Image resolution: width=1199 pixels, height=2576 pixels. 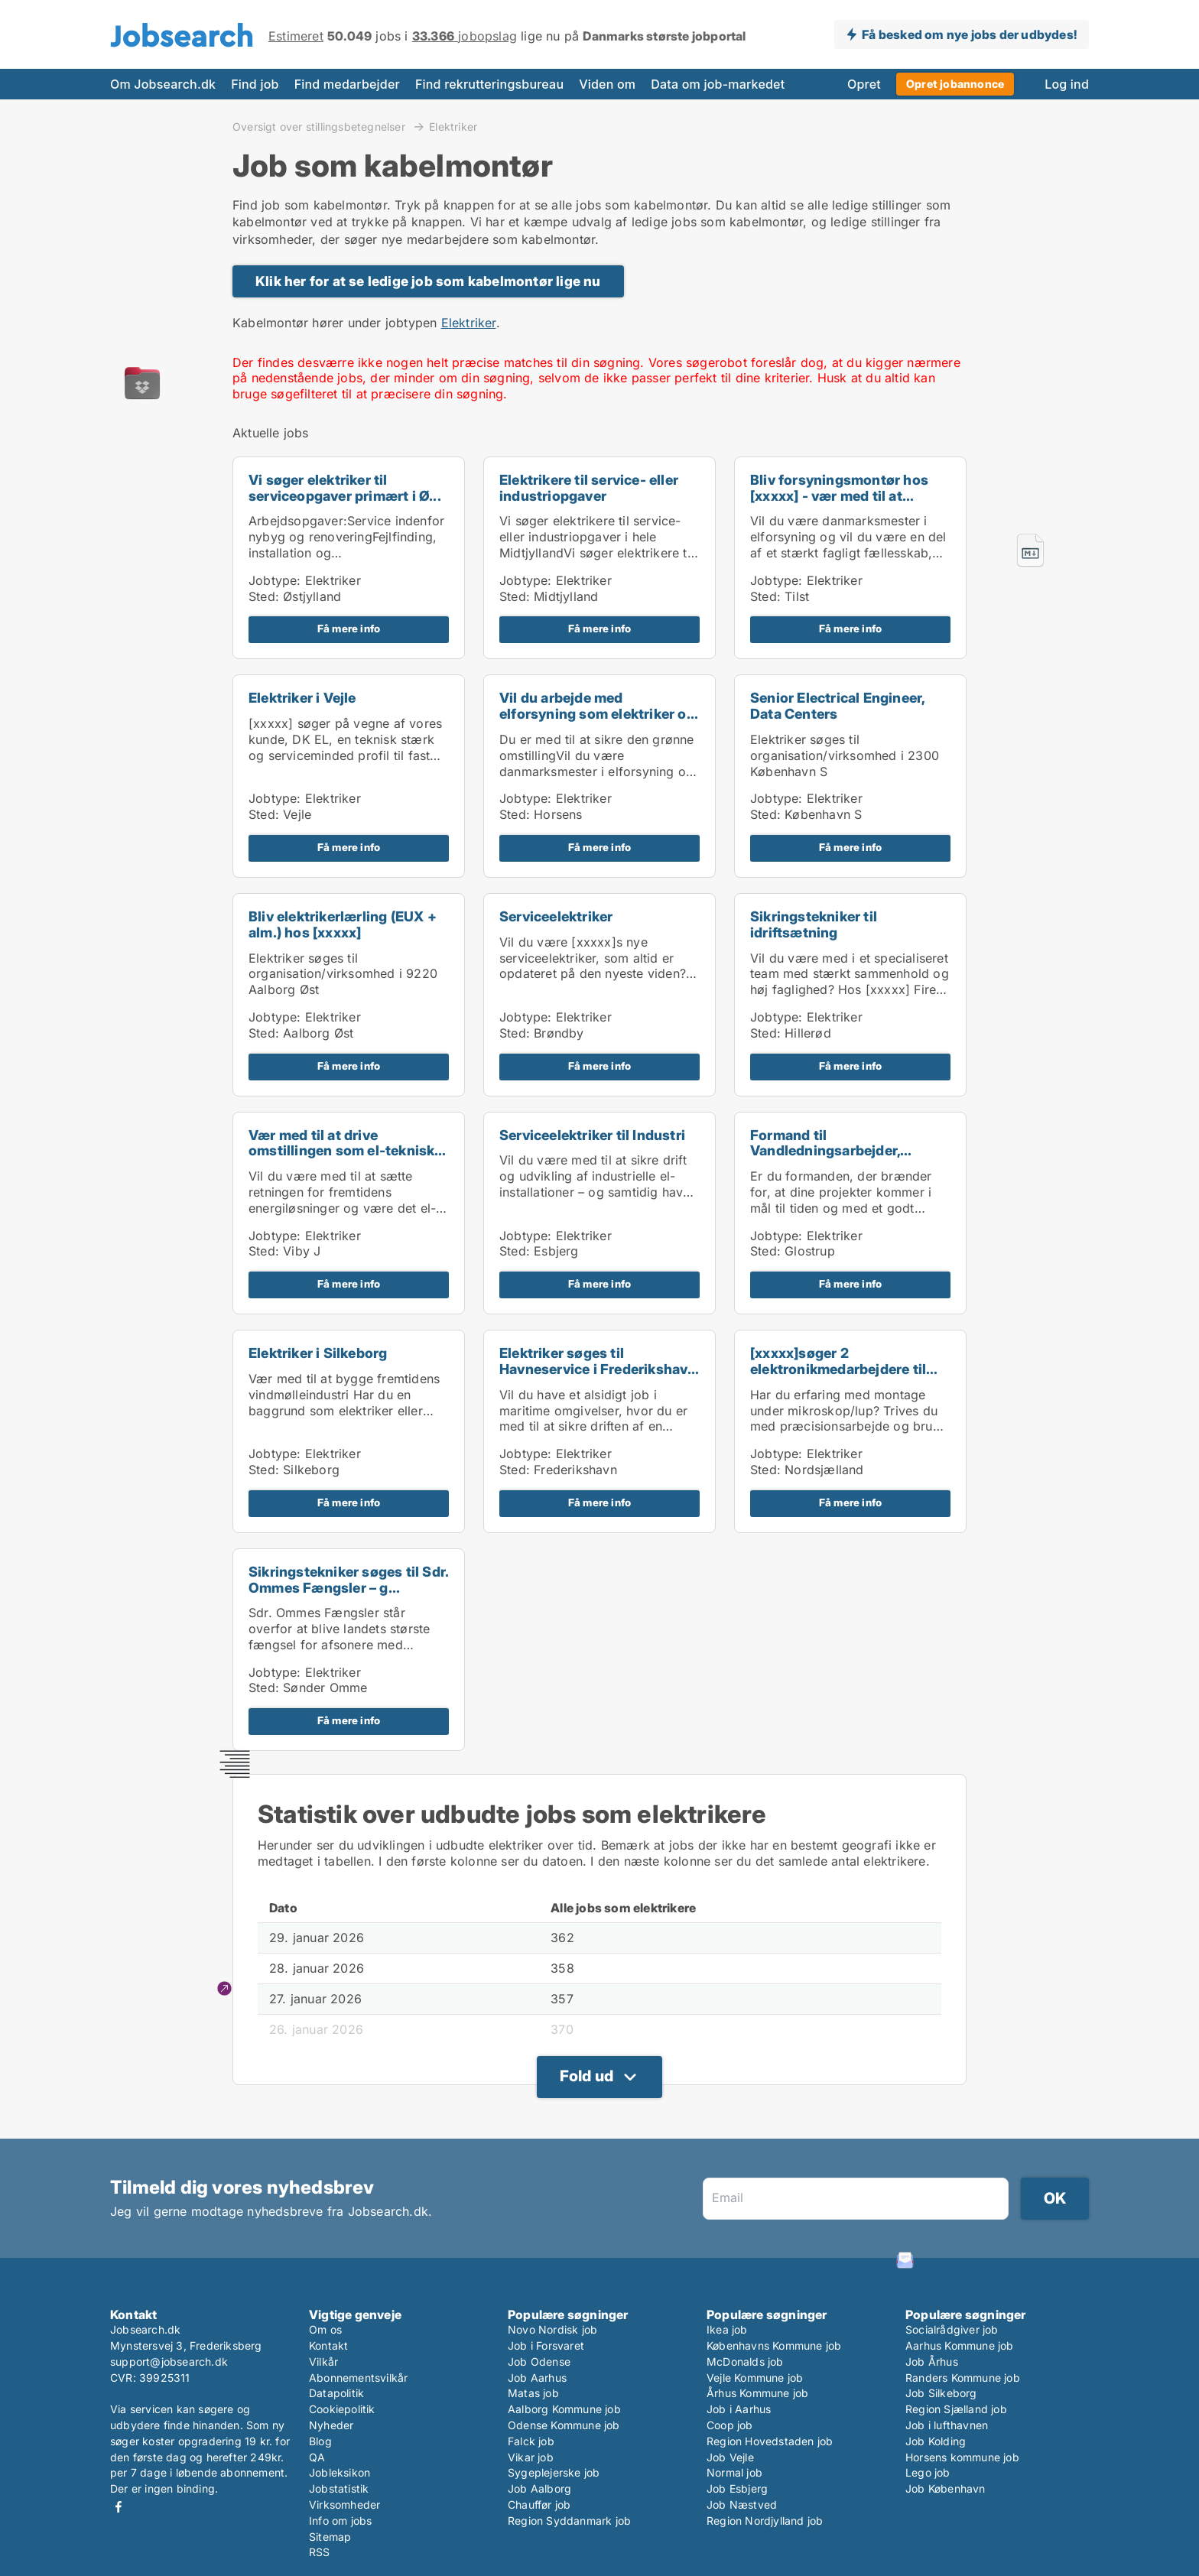 What do you see at coordinates (905, 2260) in the screenshot?
I see `mark email as read` at bounding box center [905, 2260].